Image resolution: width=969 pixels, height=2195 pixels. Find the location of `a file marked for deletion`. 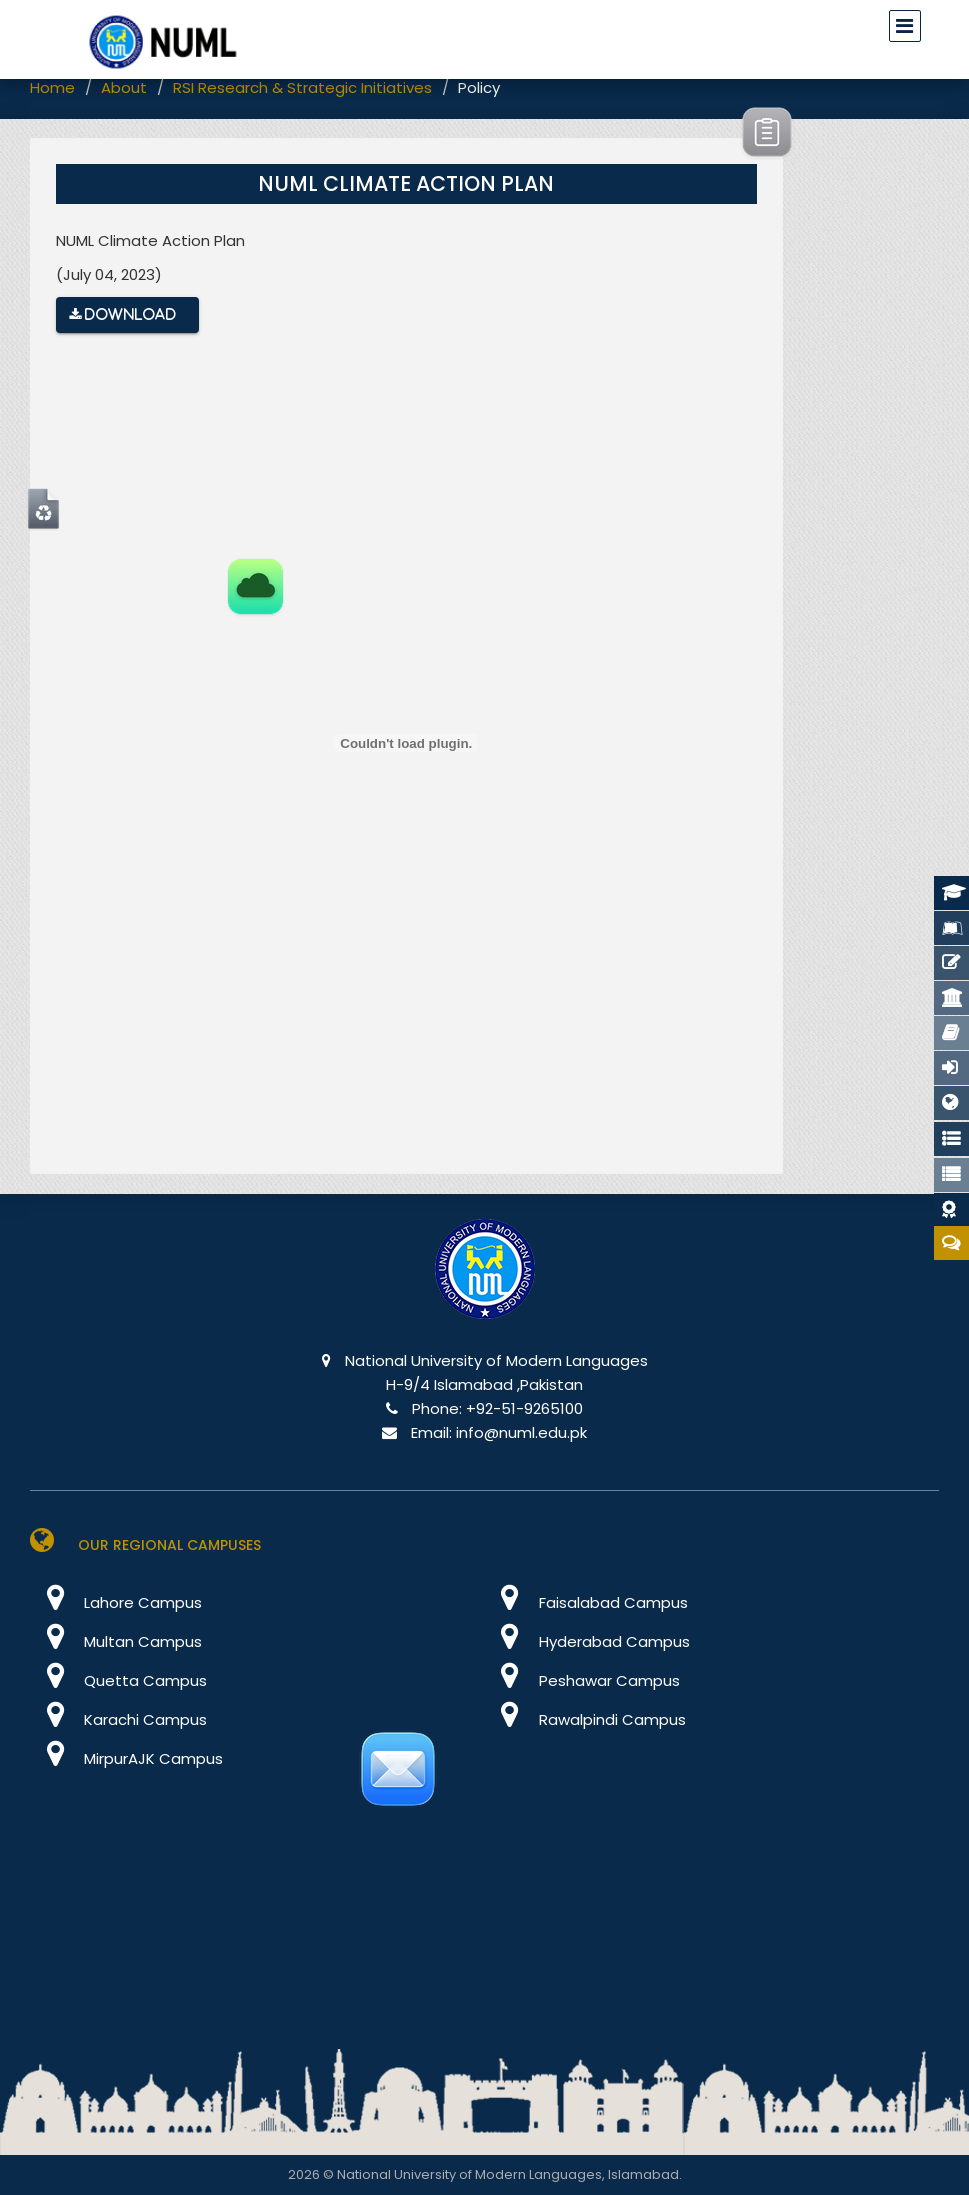

a file marked for deletion is located at coordinates (43, 509).